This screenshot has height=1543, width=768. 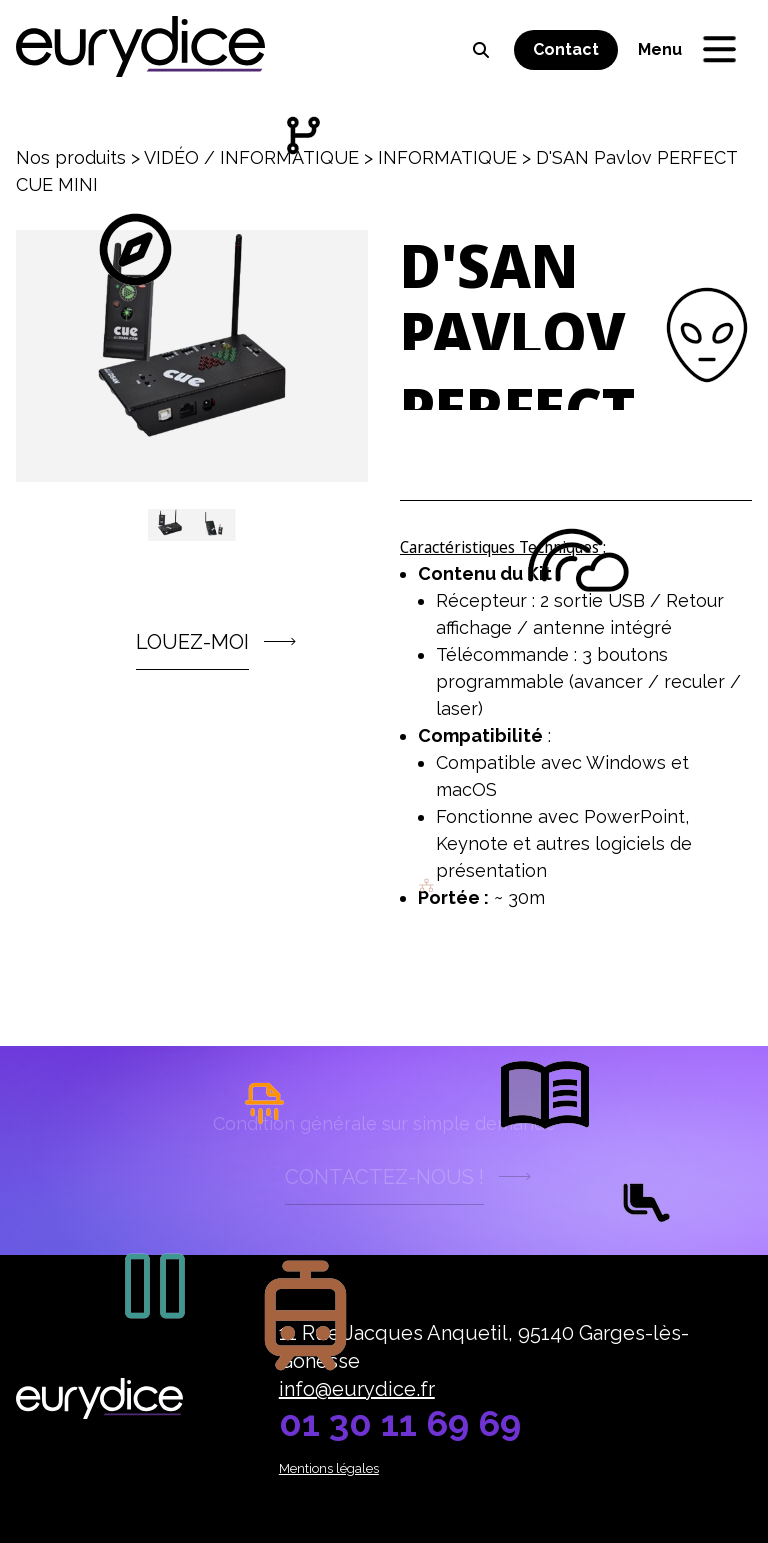 What do you see at coordinates (545, 1091) in the screenshot?
I see `open menu or documentation` at bounding box center [545, 1091].